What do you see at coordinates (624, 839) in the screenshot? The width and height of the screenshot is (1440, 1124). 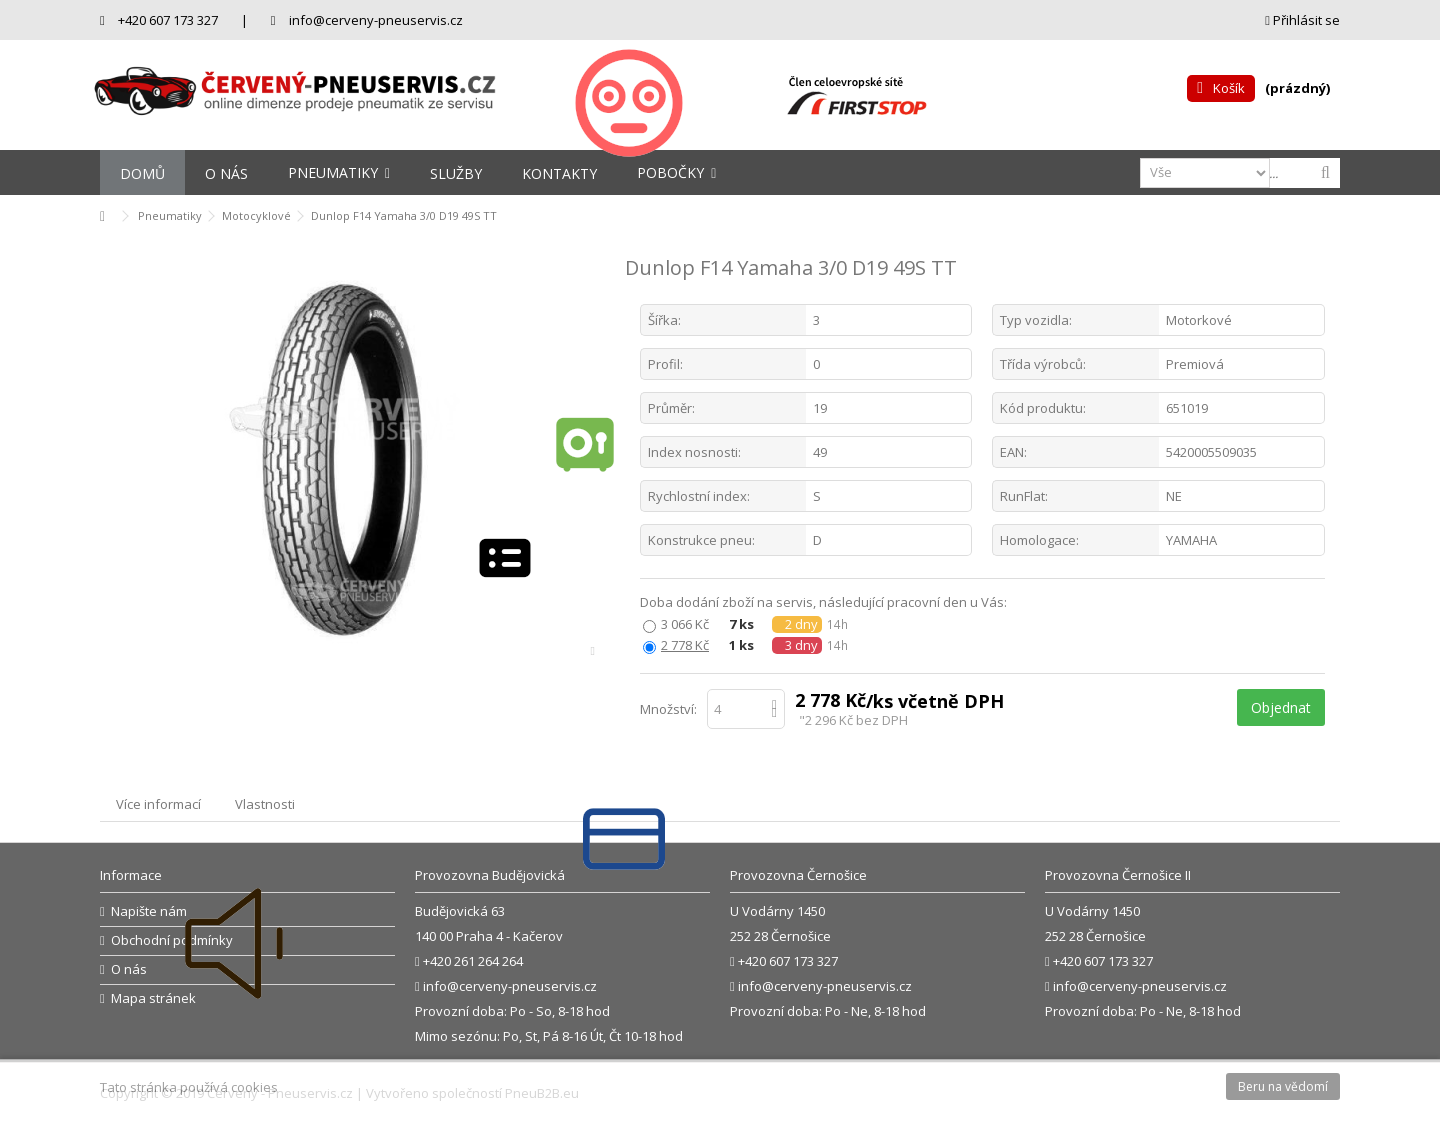 I see `manage payment methods` at bounding box center [624, 839].